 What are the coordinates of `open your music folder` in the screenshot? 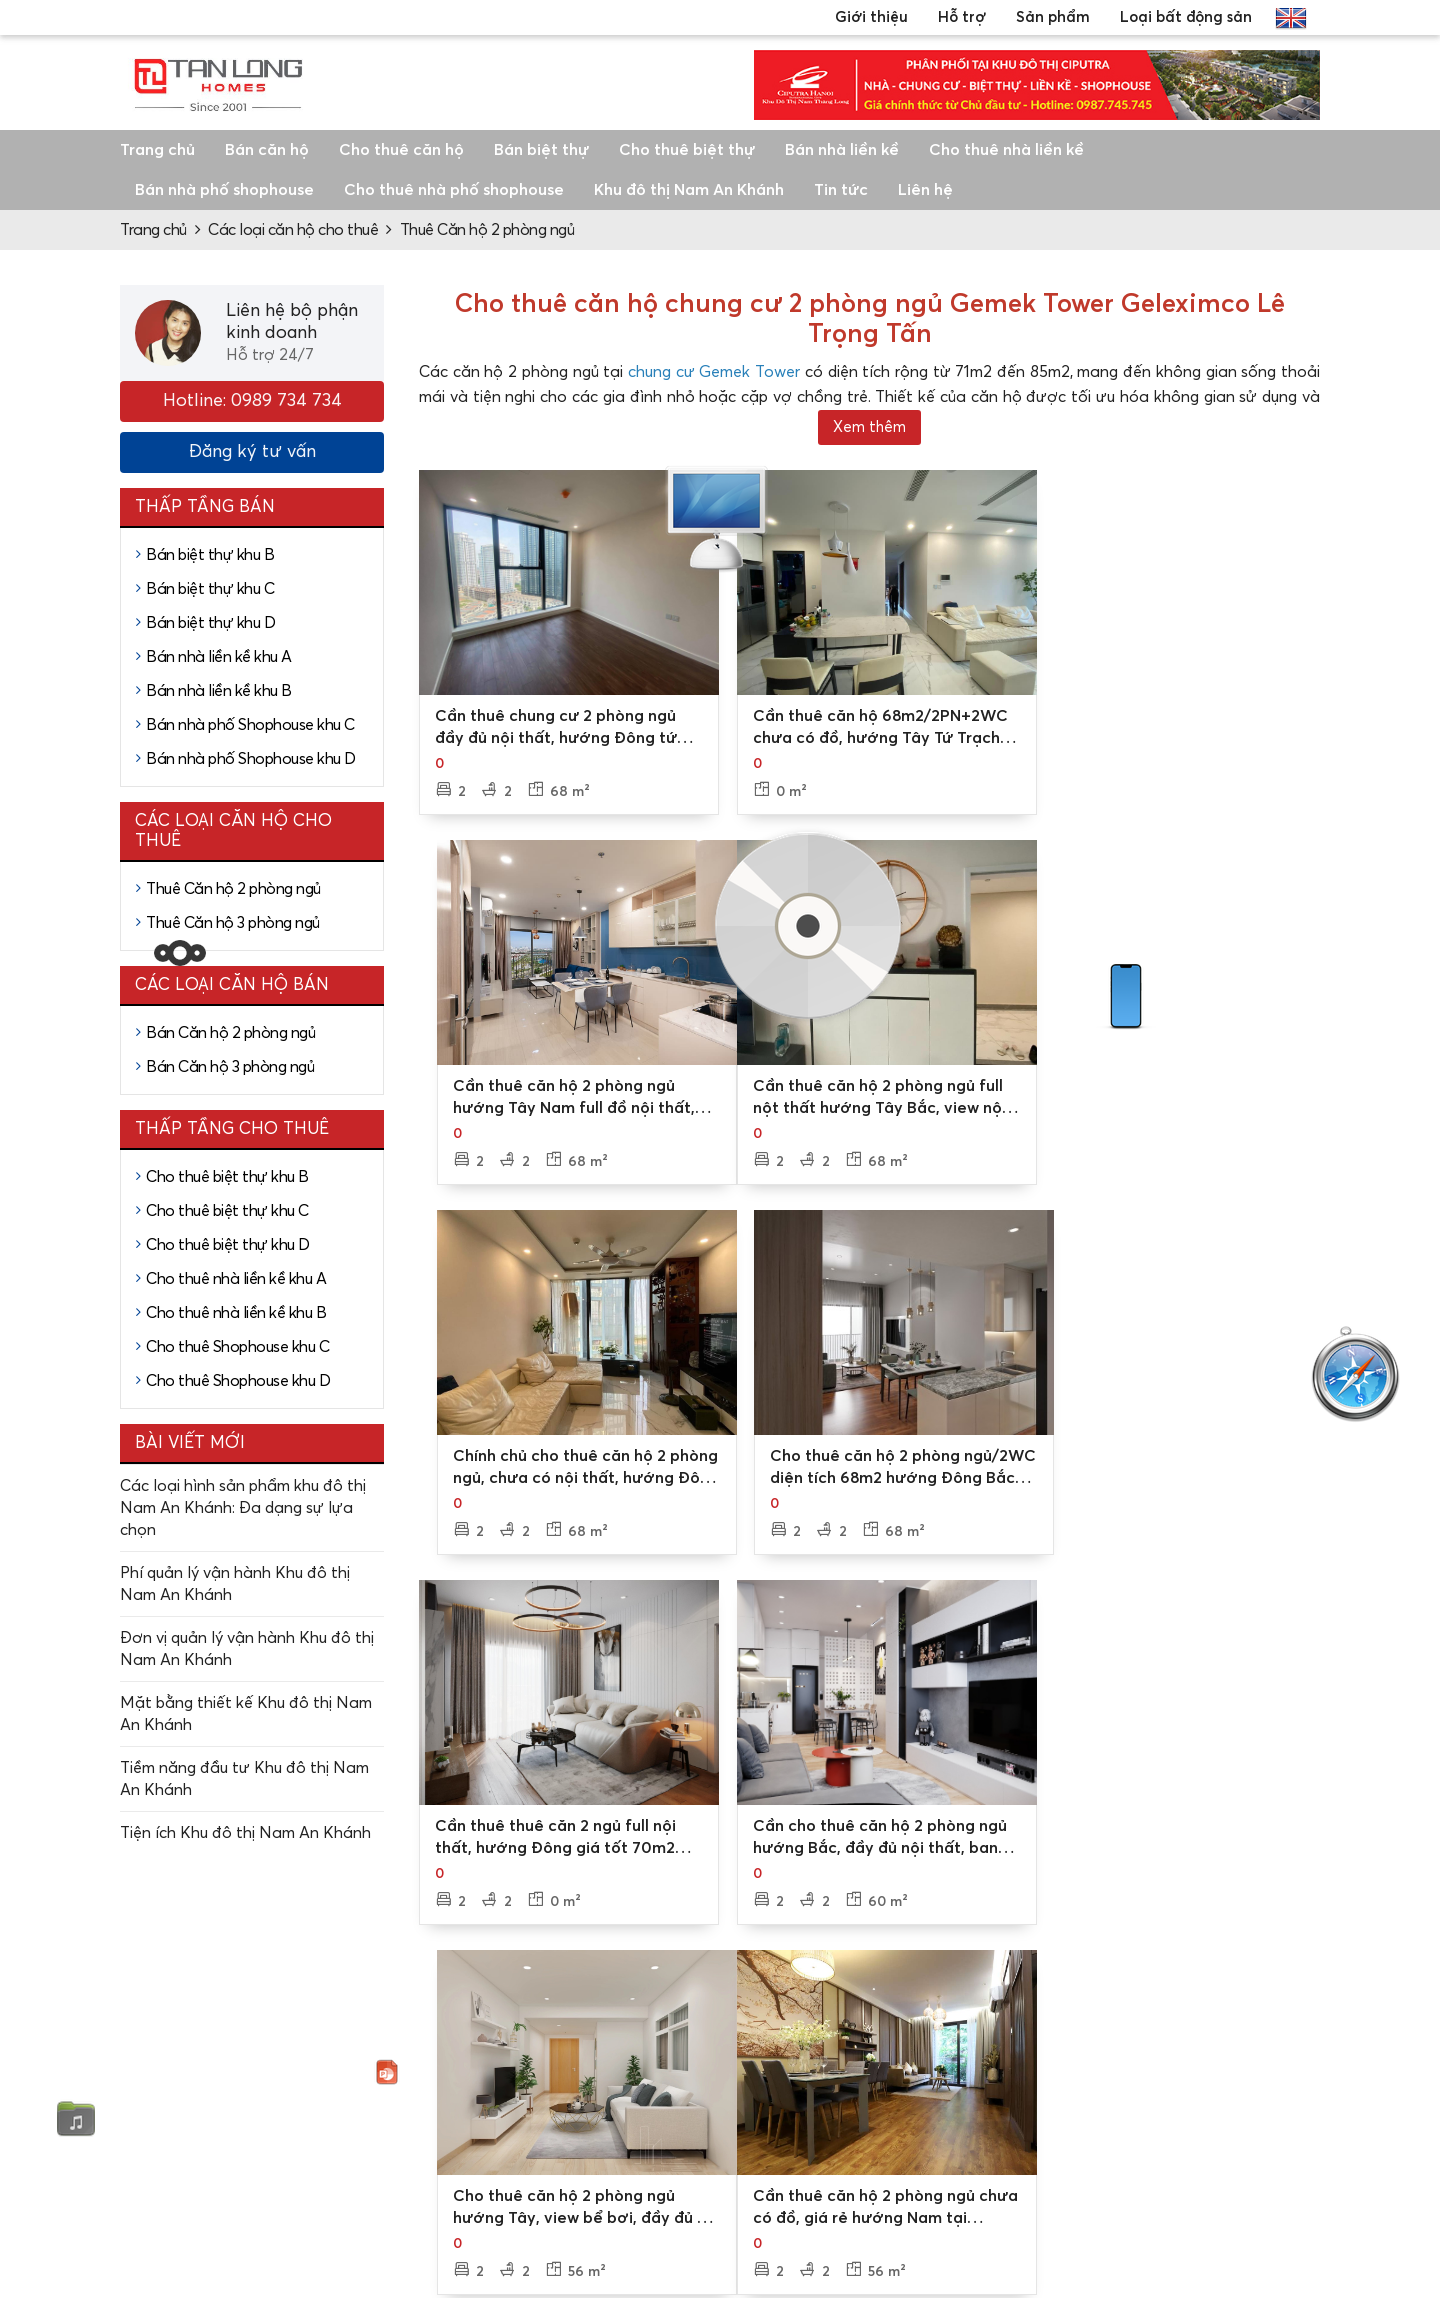 It's located at (76, 2118).